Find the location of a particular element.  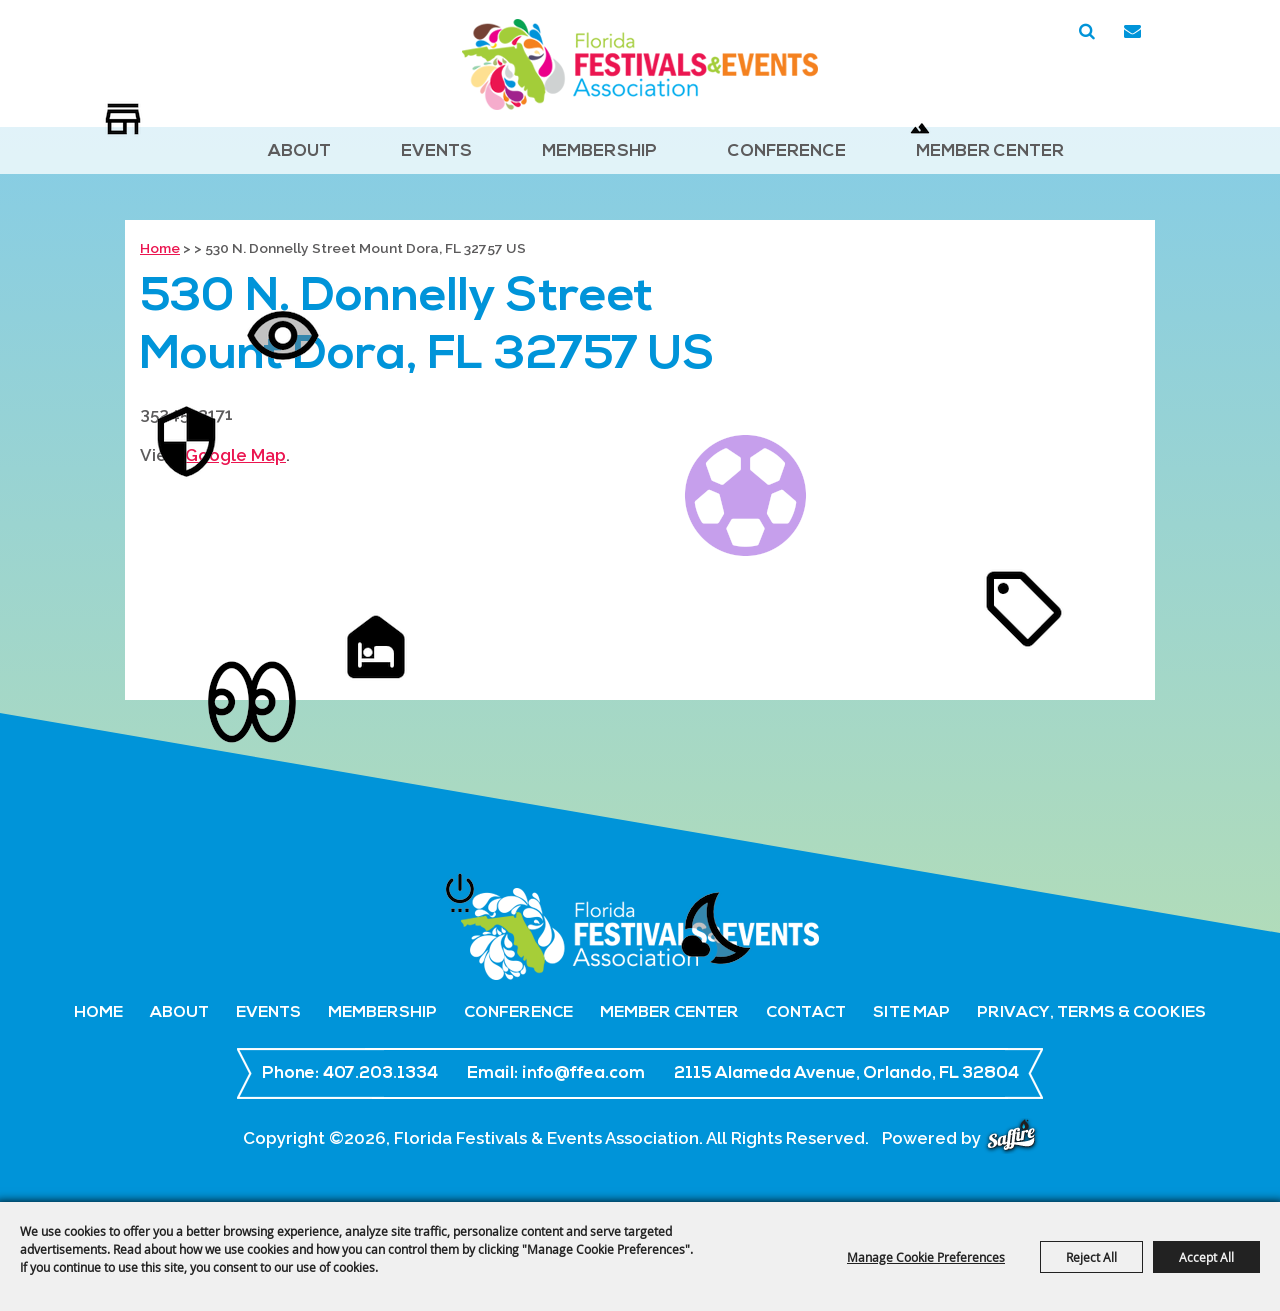

add or view tags for an item is located at coordinates (1024, 609).